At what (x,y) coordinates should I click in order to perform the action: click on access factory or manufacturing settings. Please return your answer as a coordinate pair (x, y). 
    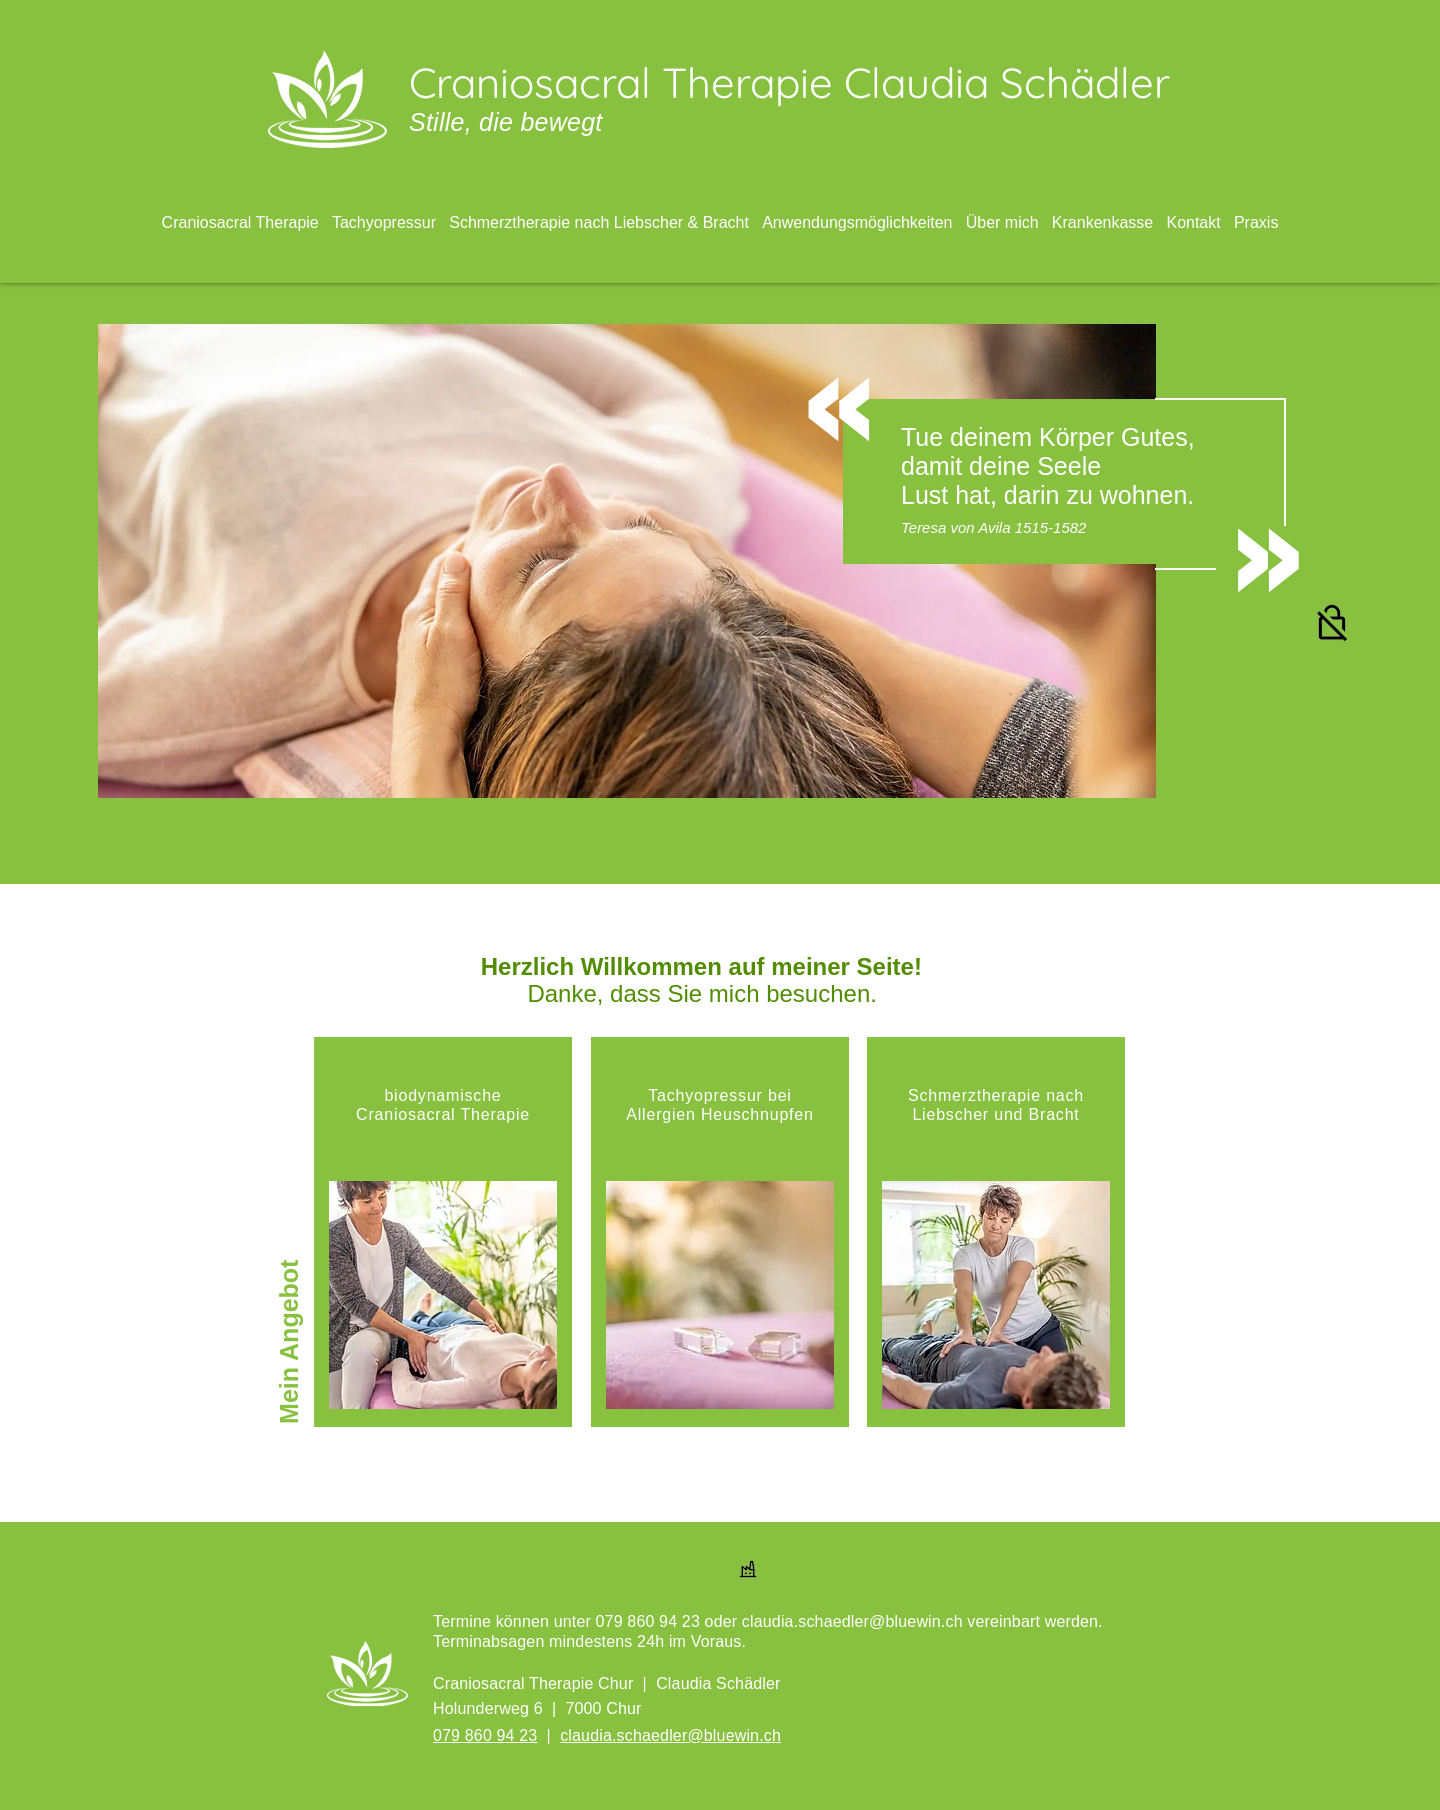
    Looking at the image, I should click on (748, 1569).